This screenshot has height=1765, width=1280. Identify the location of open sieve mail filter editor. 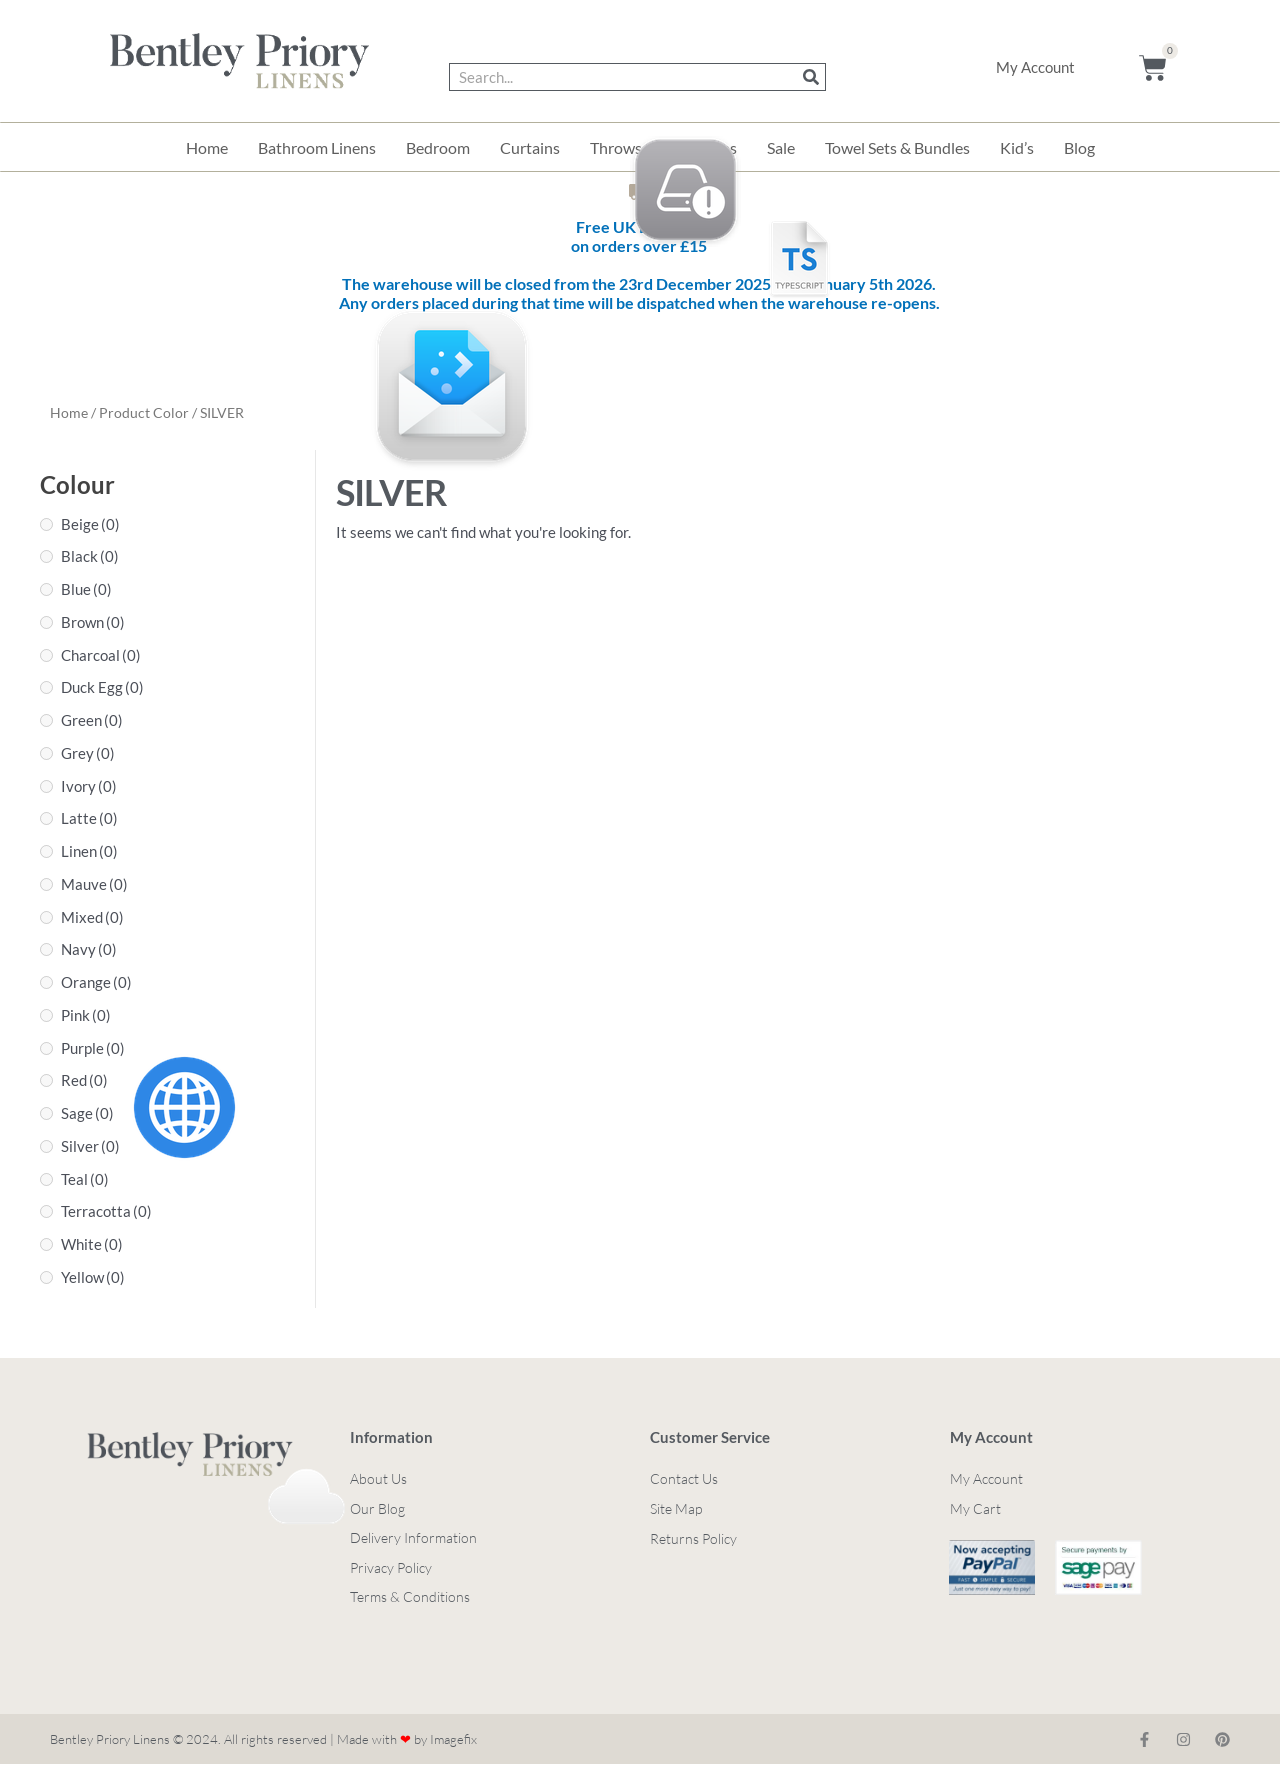
(452, 386).